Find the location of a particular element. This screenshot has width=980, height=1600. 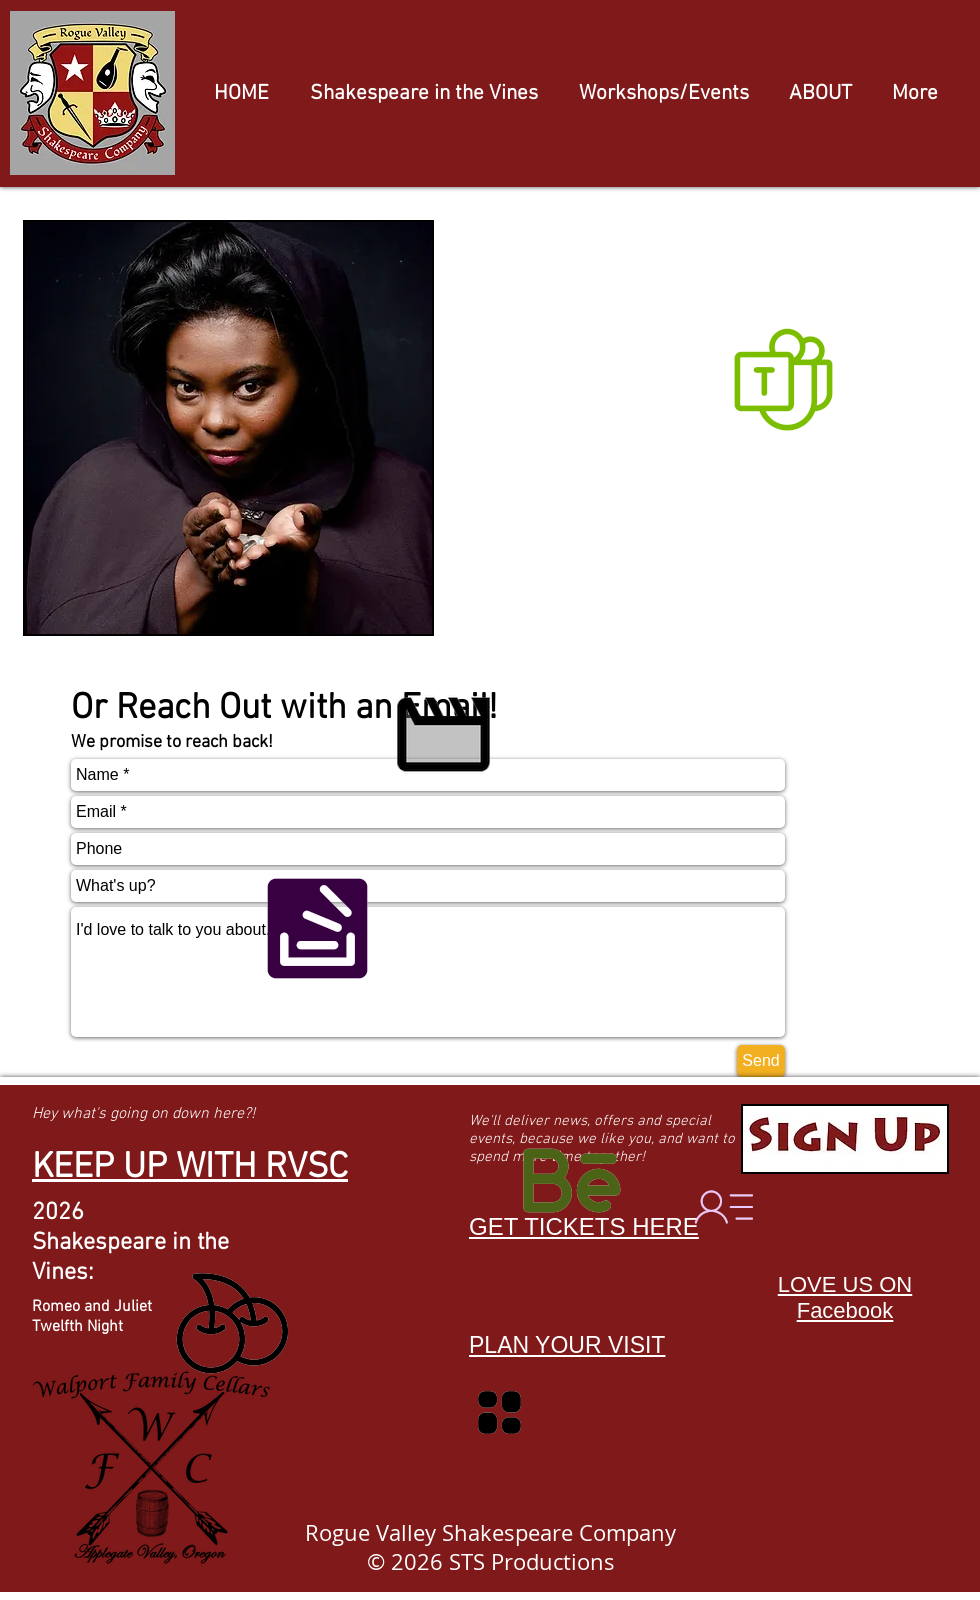

view grid layout is located at coordinates (499, 1412).